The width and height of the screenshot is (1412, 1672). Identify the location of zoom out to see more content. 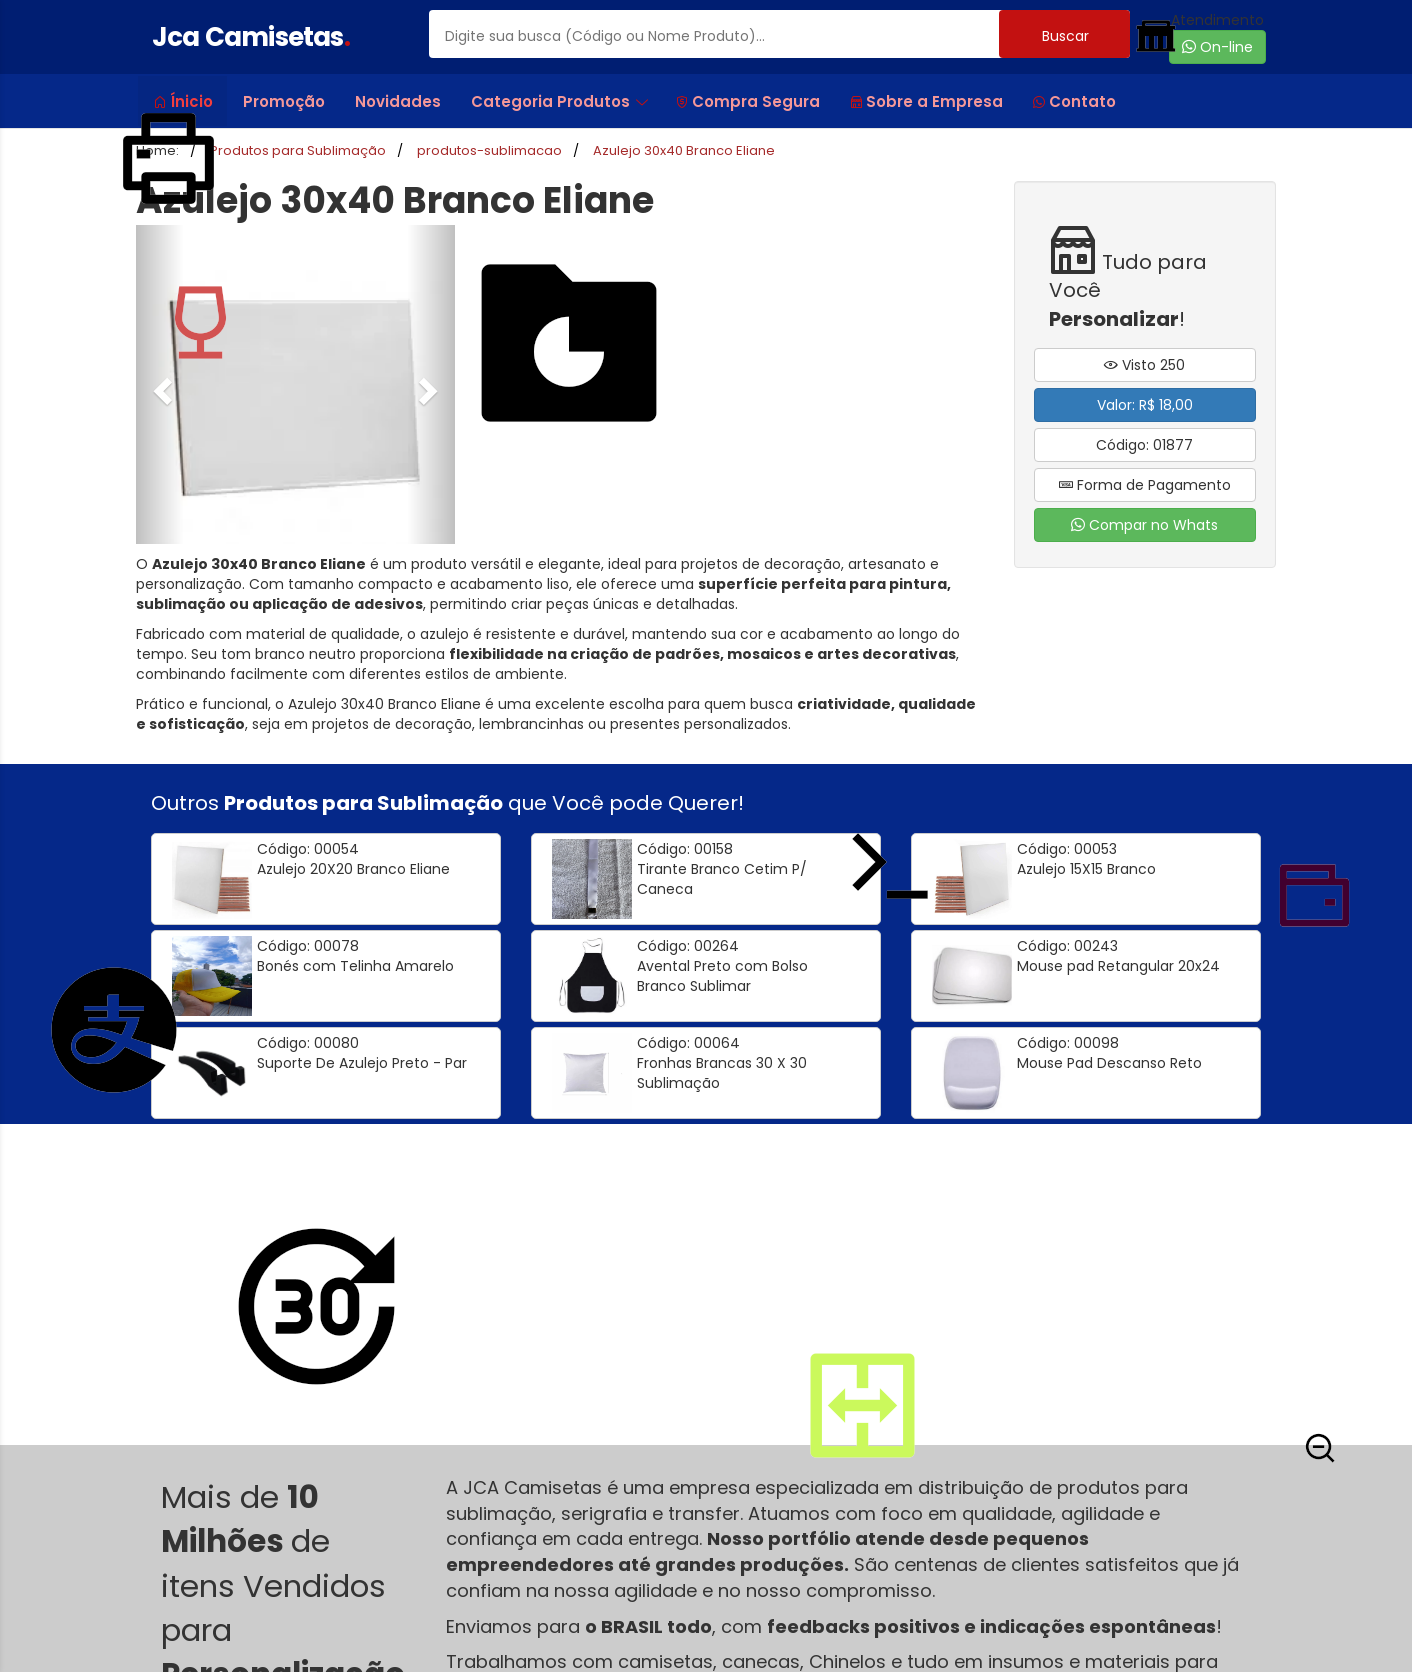
(1320, 1448).